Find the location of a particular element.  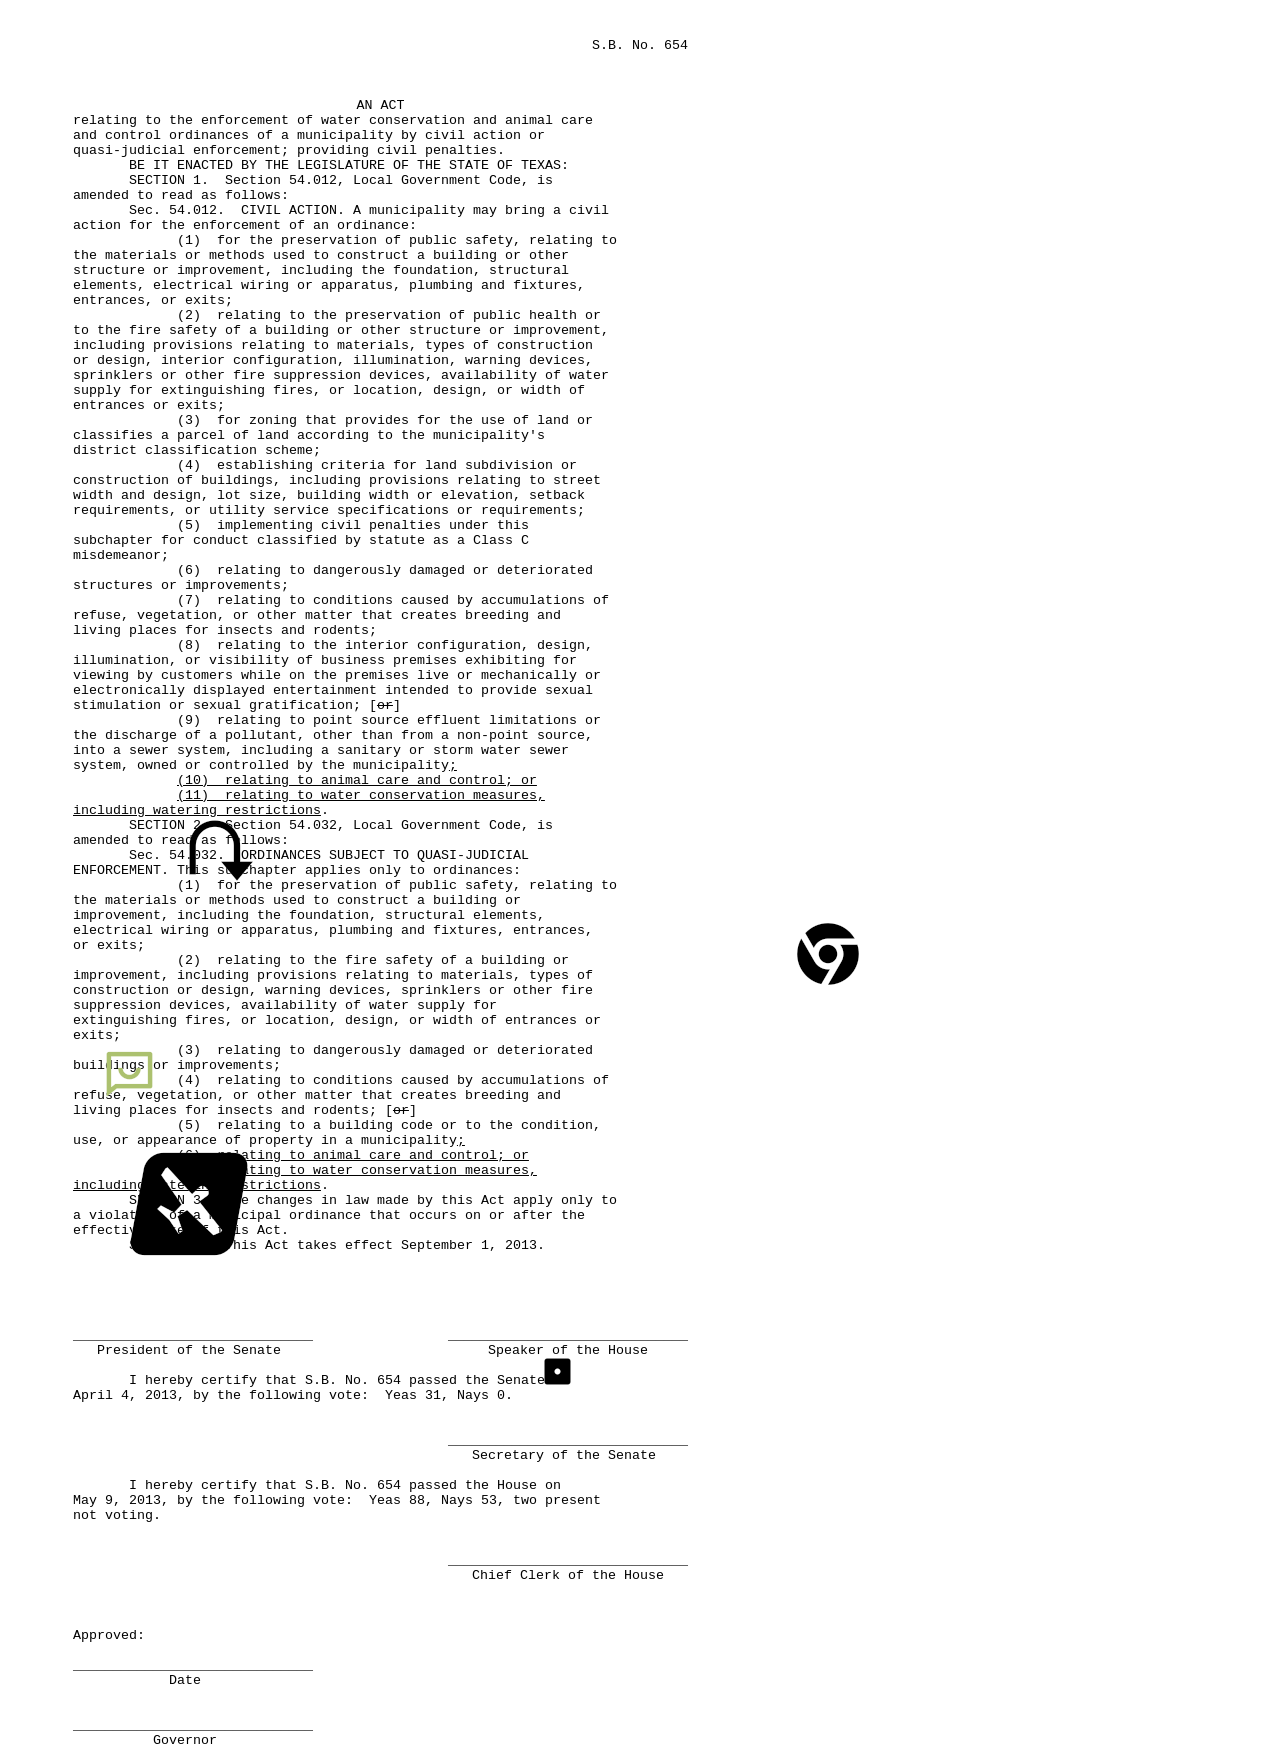

avianex brand logo is located at coordinates (189, 1204).